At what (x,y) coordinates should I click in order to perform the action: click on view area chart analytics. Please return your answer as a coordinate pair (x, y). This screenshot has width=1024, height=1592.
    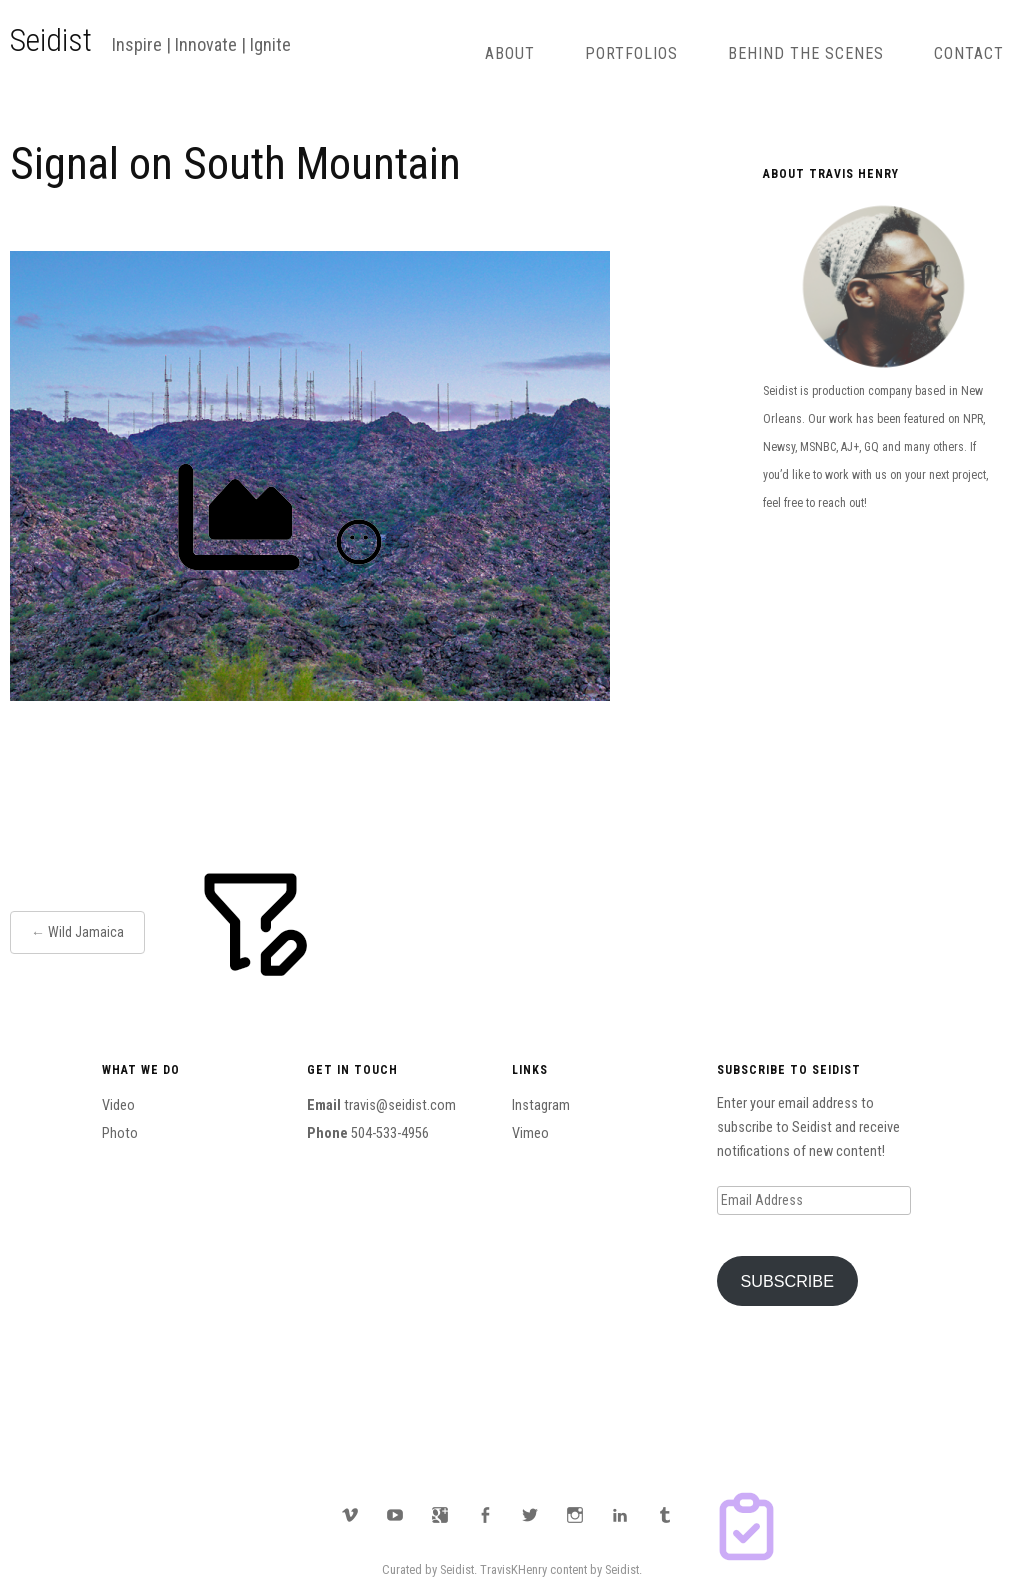
    Looking at the image, I should click on (239, 517).